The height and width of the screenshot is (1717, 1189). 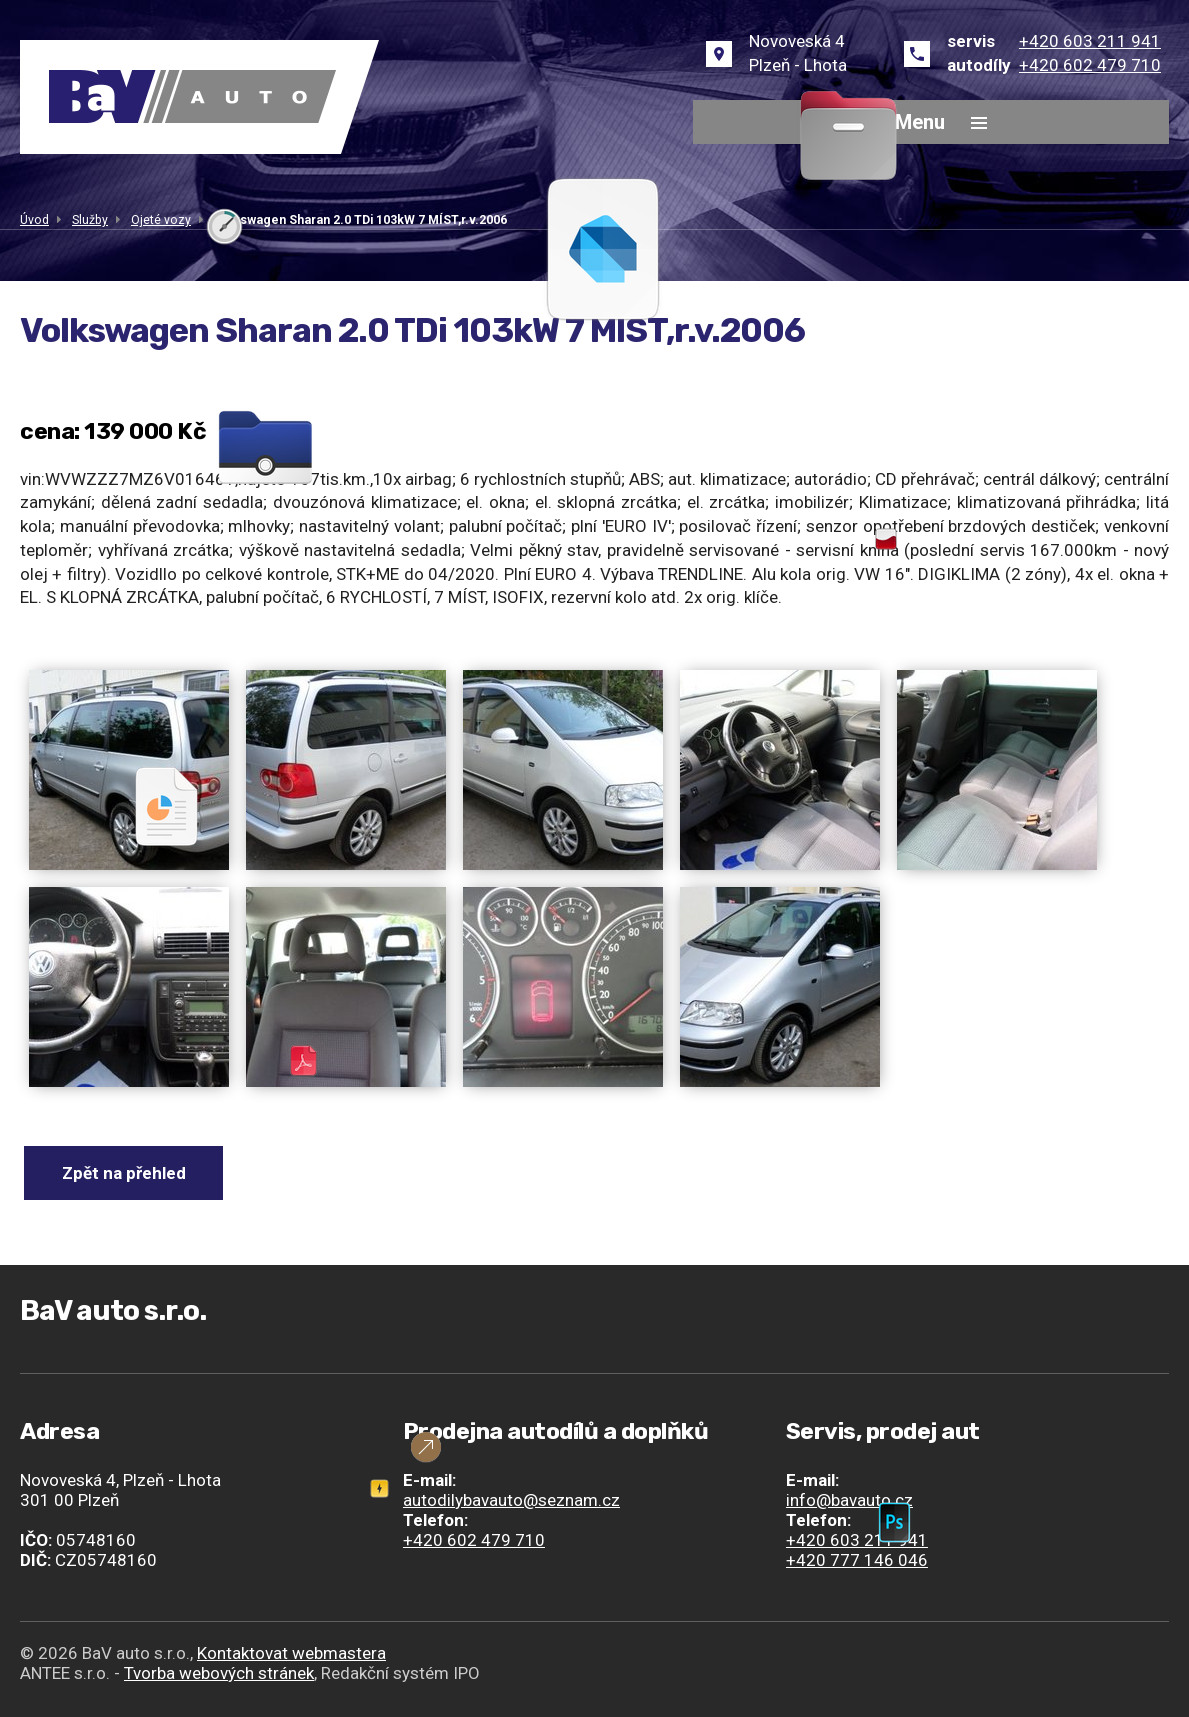 I want to click on open sysprof system profiler, so click(x=224, y=226).